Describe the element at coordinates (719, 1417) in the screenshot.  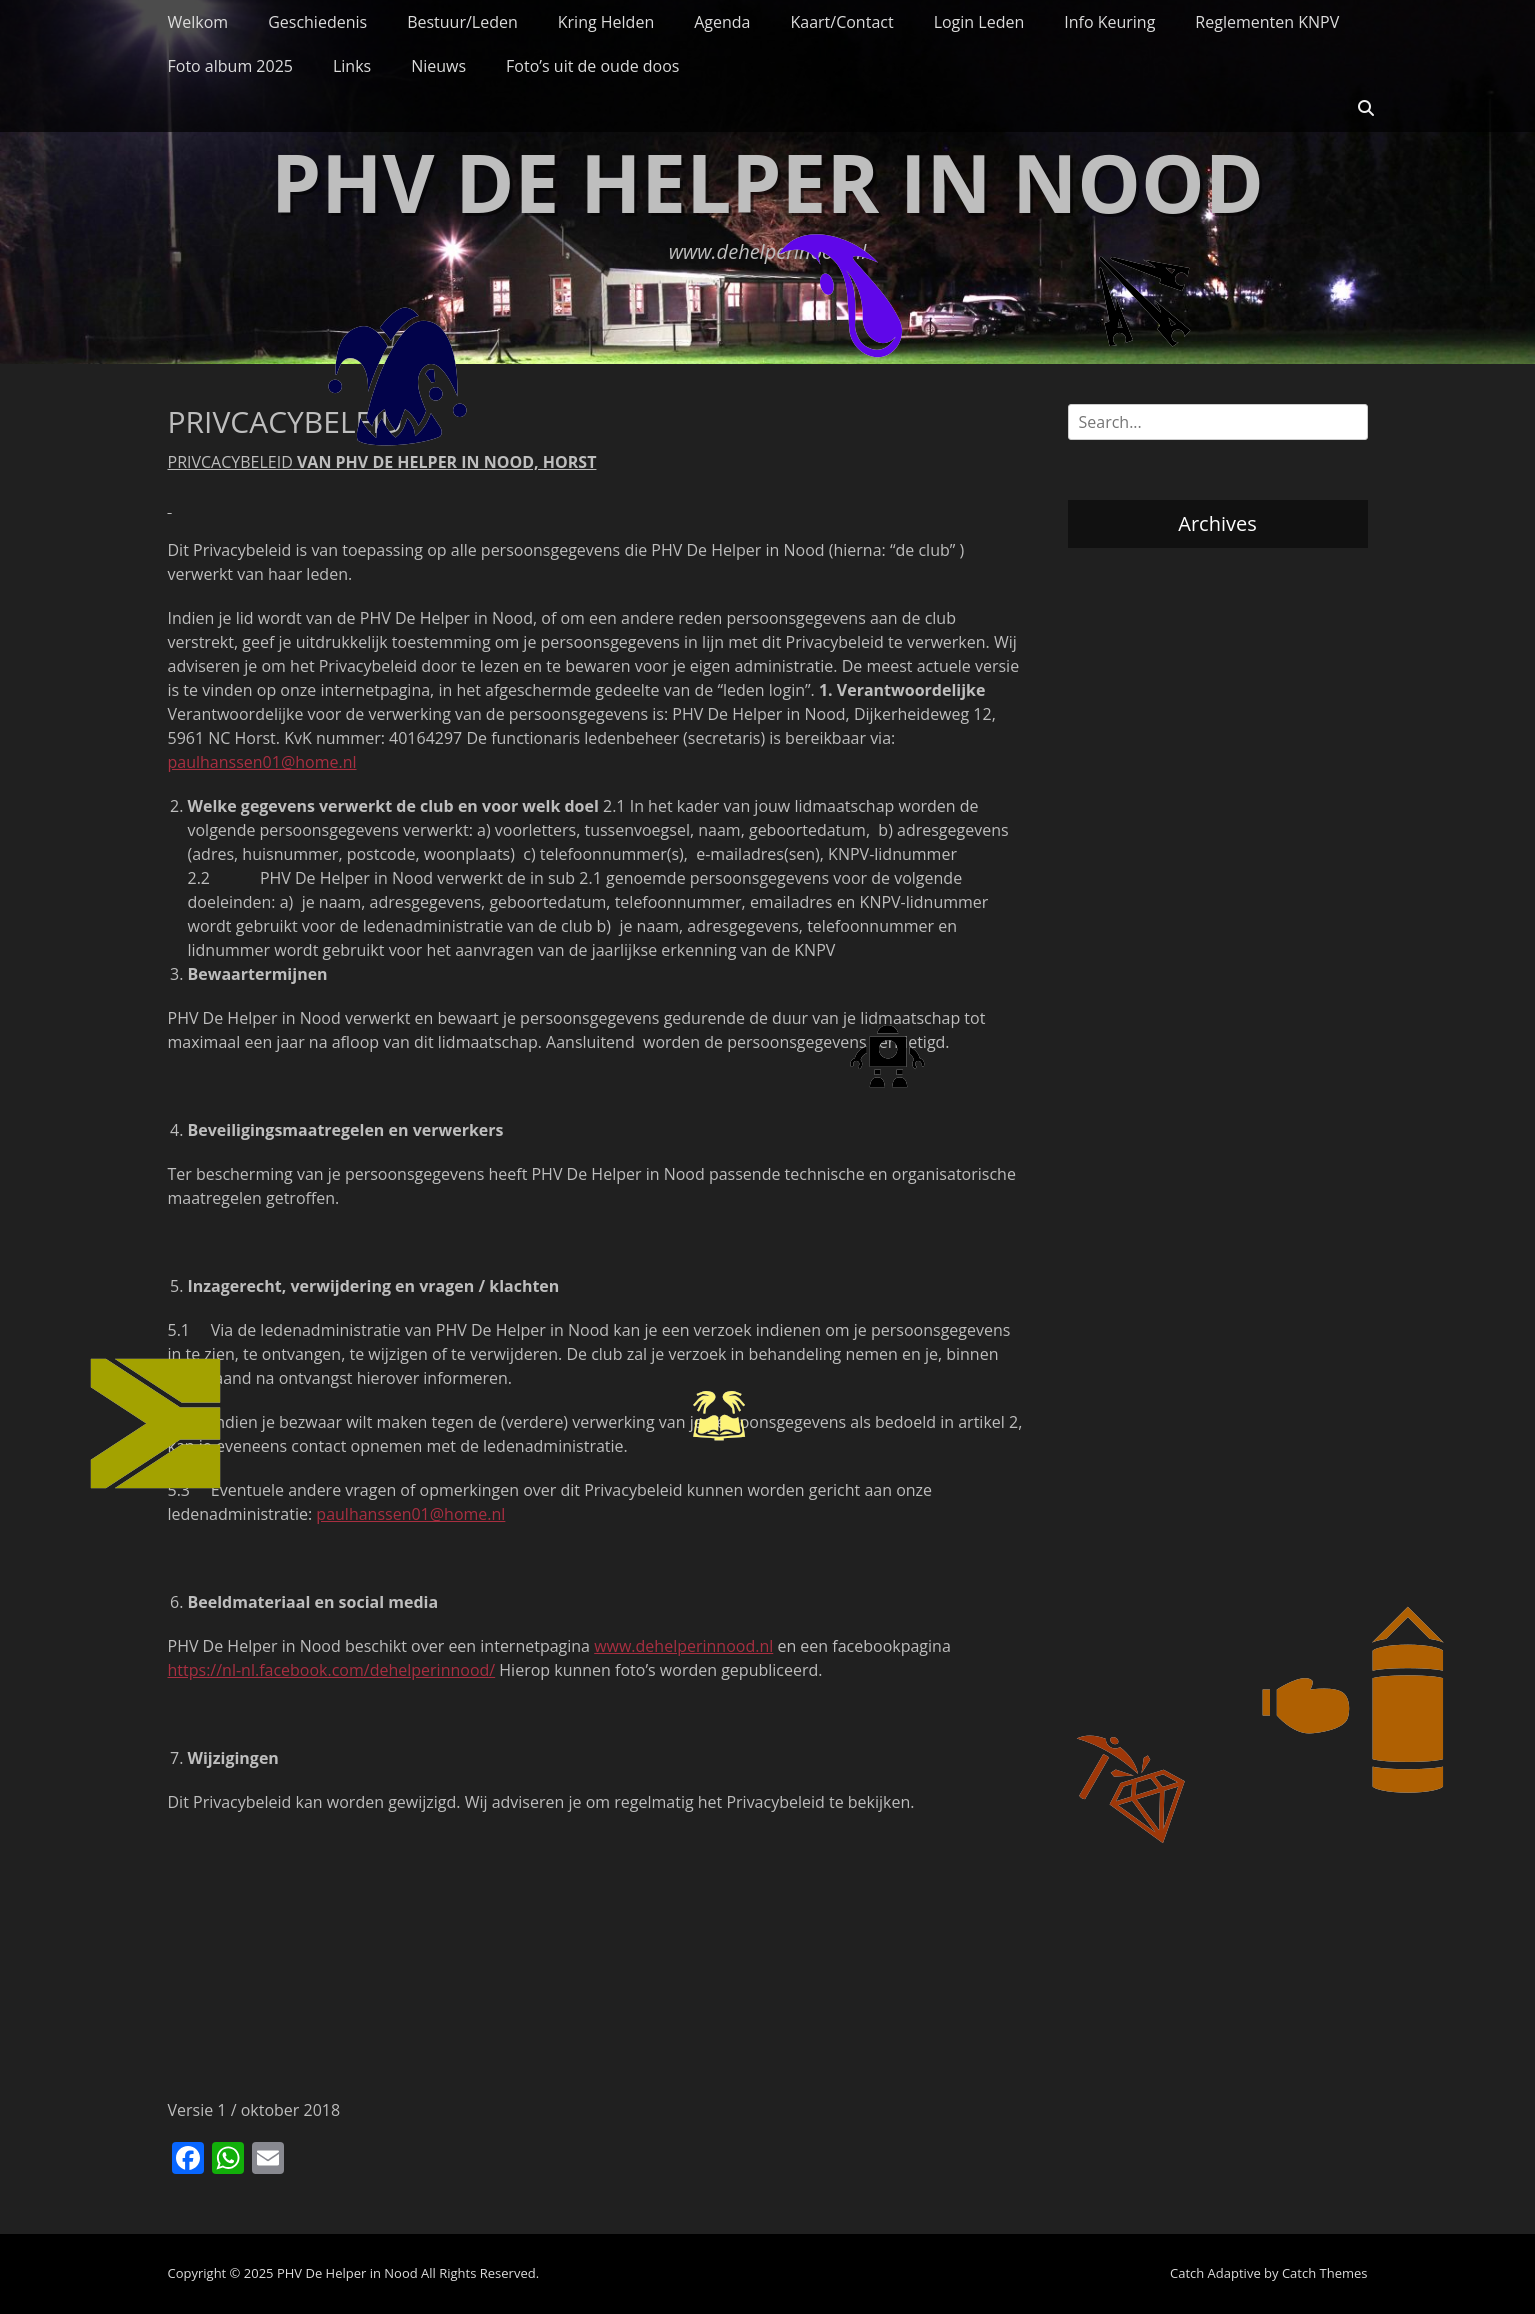
I see `access tutorial or learning resources` at that location.